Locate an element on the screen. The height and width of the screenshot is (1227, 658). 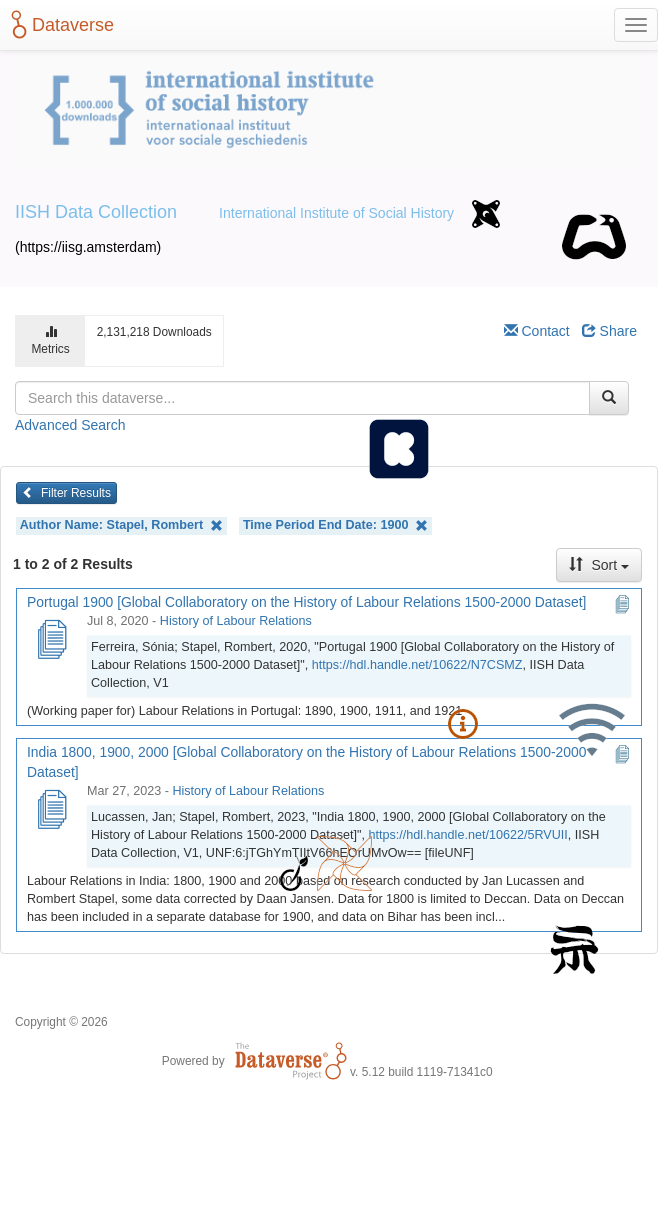
visit or connect to Viadeo professional network is located at coordinates (294, 873).